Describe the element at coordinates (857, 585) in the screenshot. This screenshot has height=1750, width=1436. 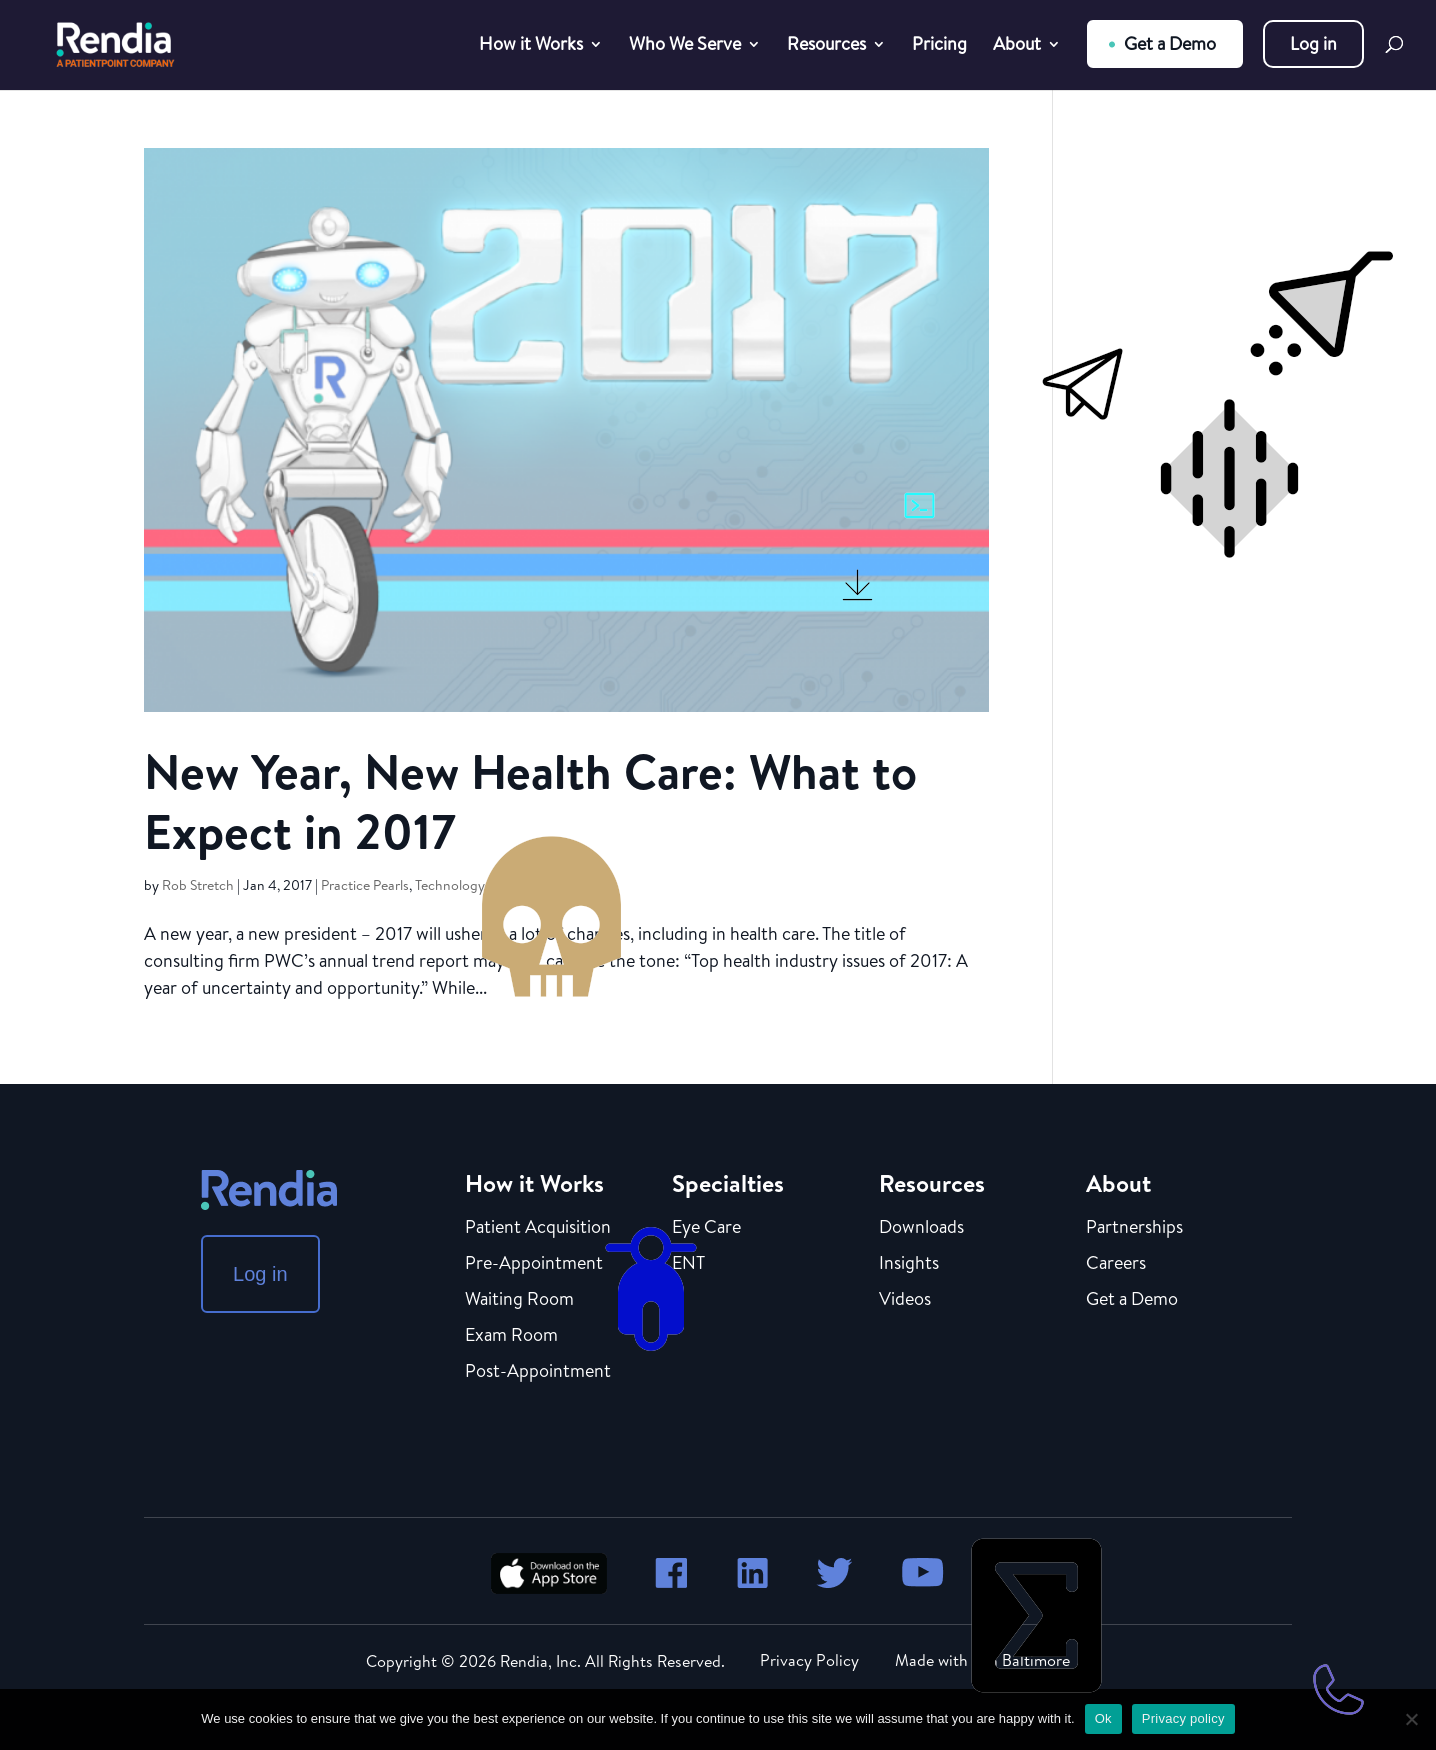
I see `download a file or document` at that location.